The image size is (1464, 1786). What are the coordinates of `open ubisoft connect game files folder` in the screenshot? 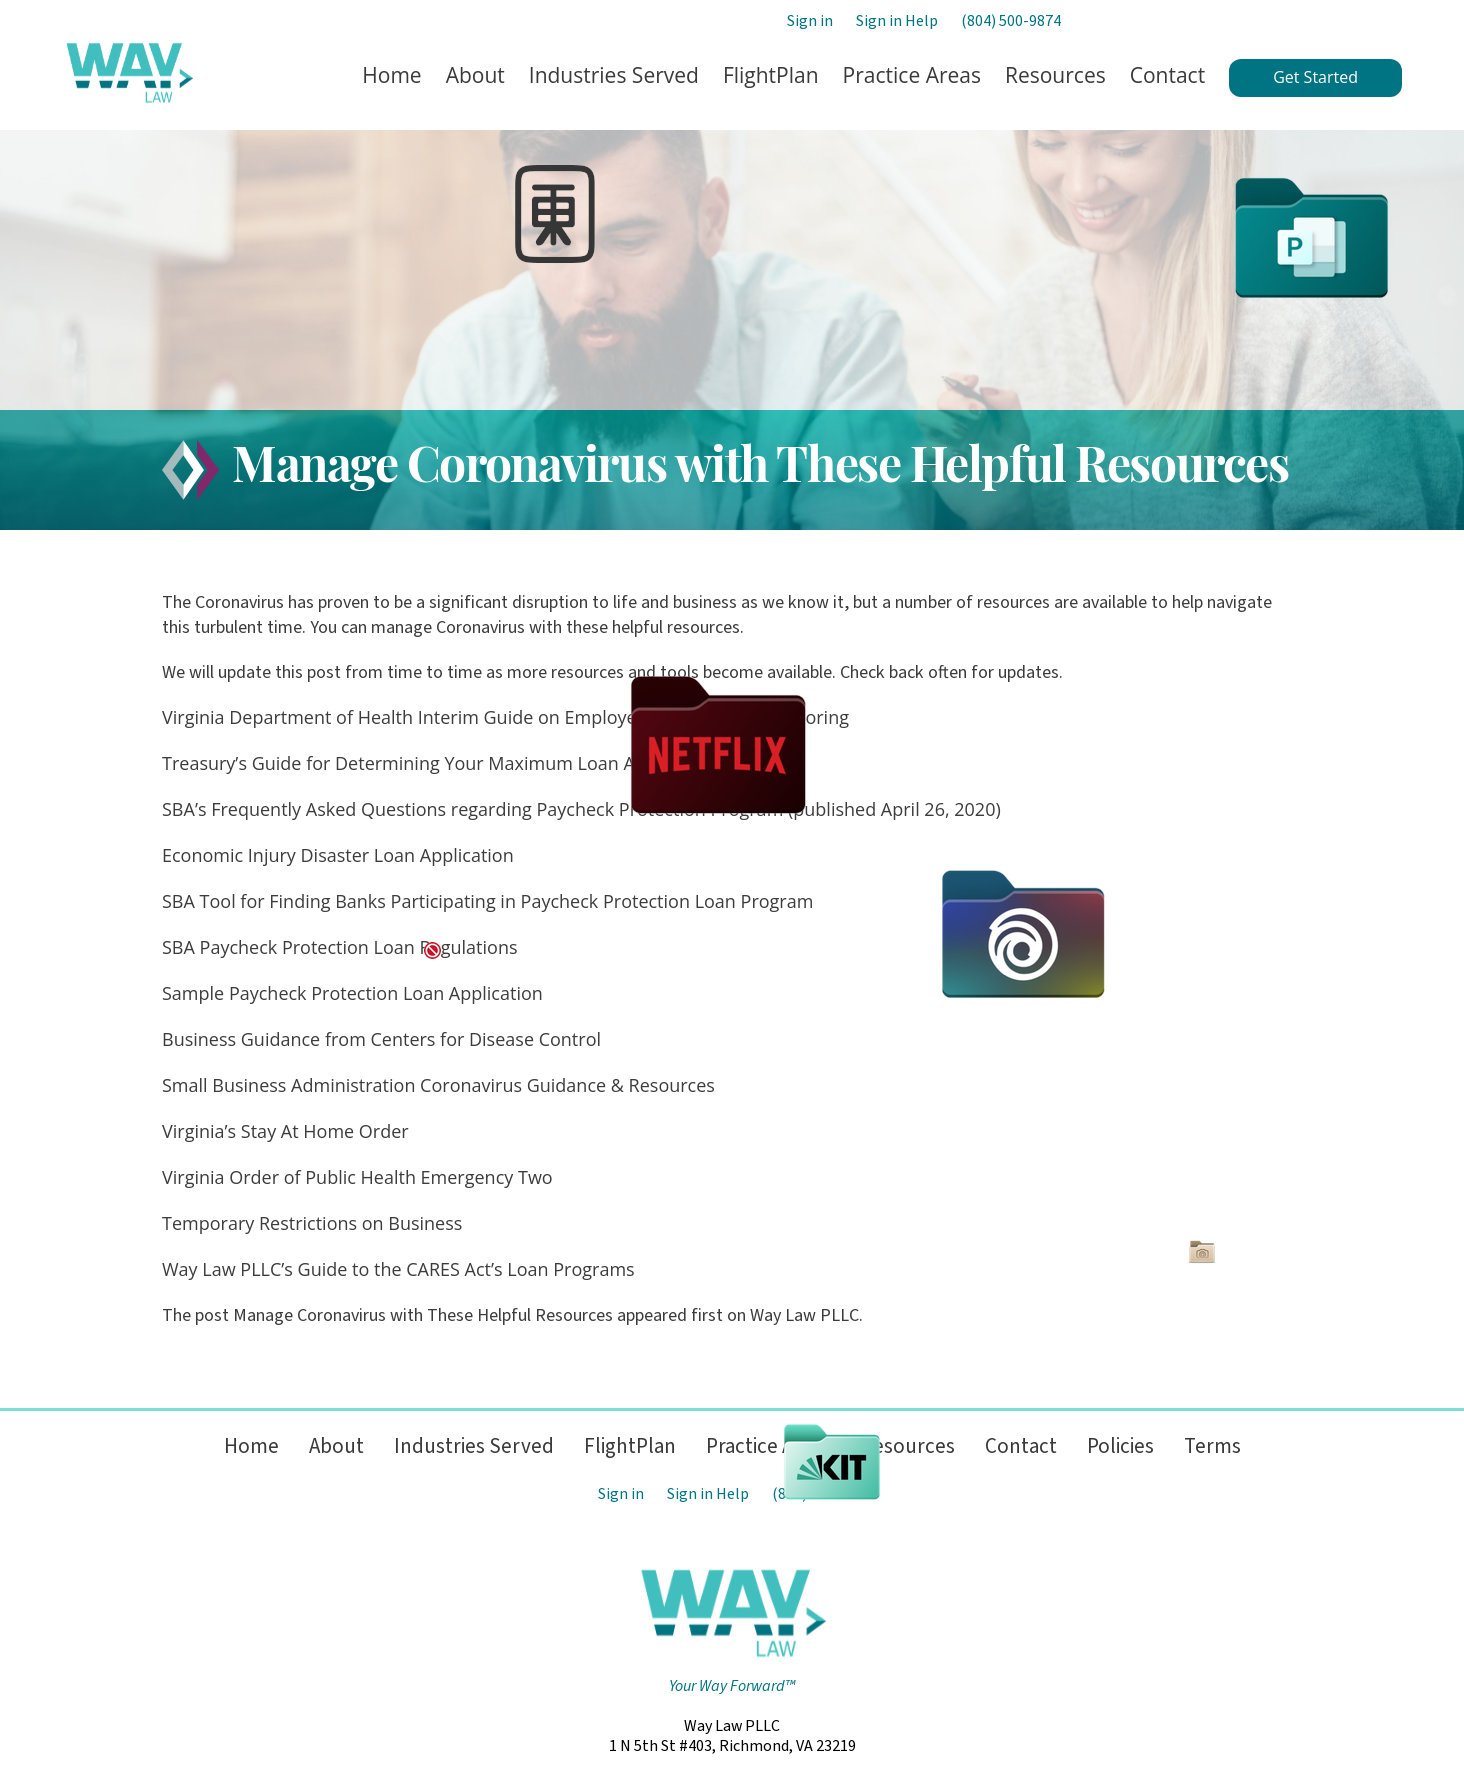 It's located at (1022, 938).